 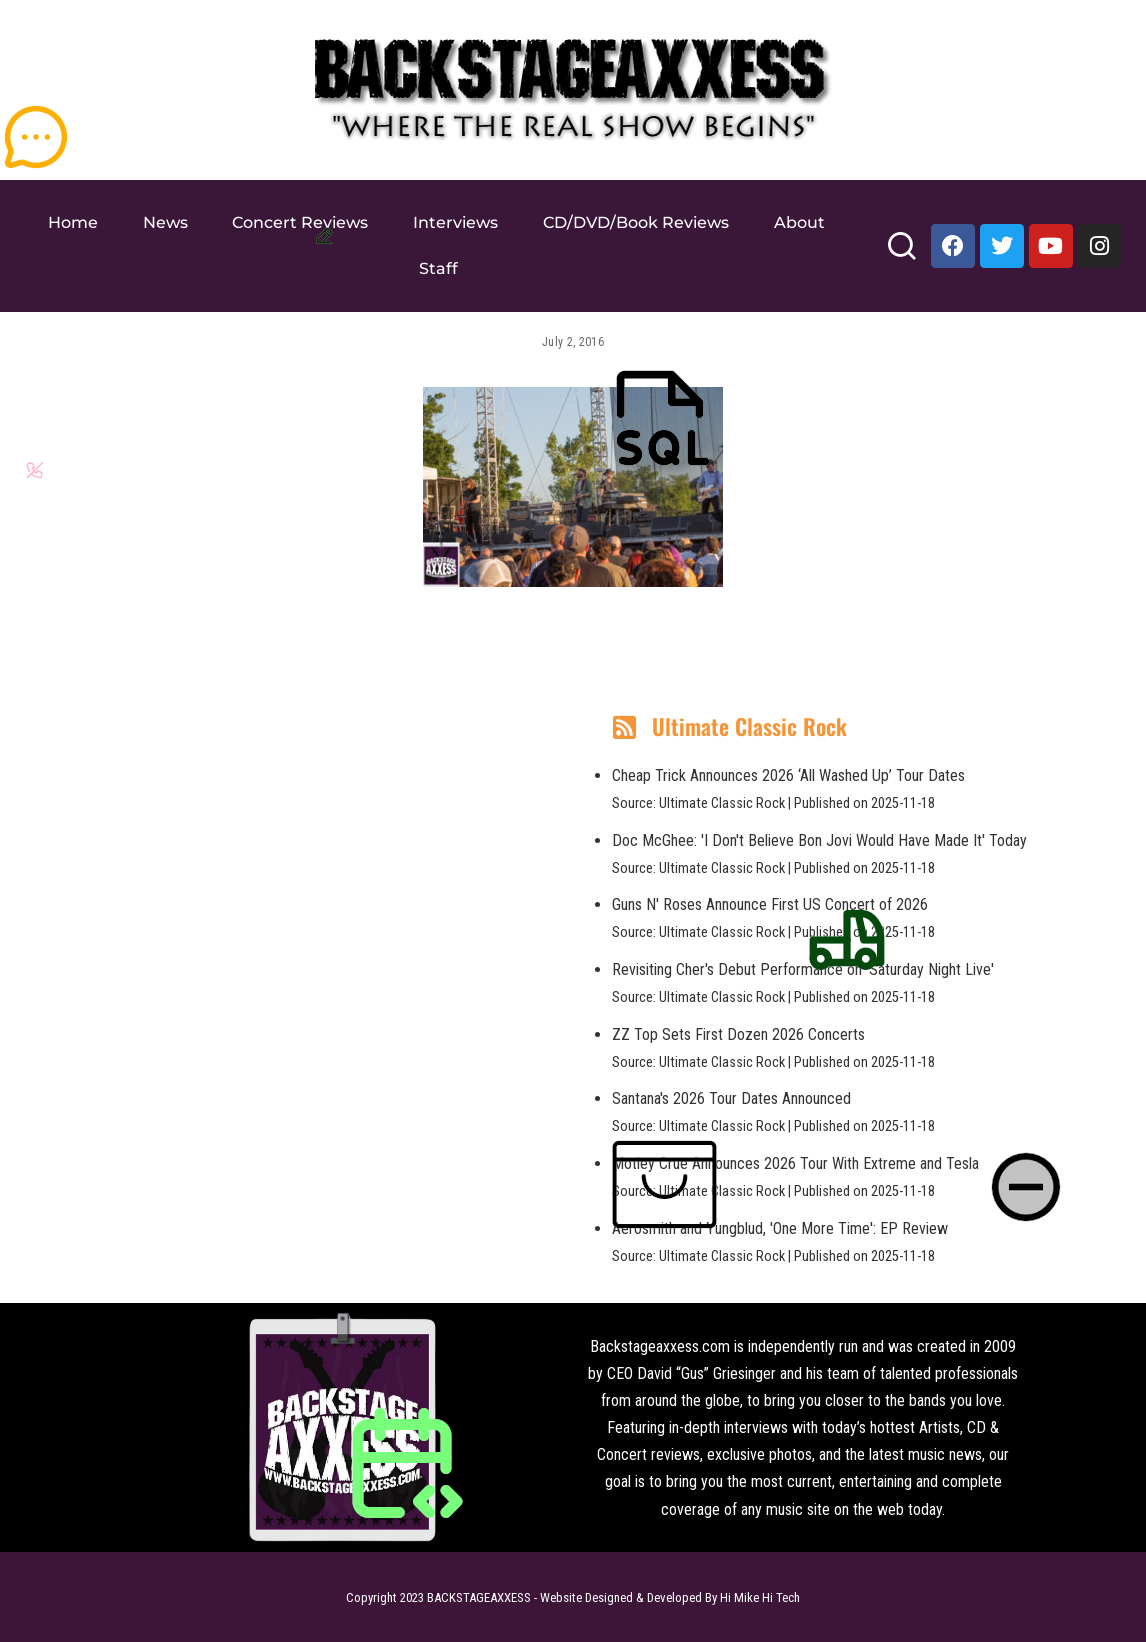 What do you see at coordinates (35, 470) in the screenshot?
I see `end or decline a phone call` at bounding box center [35, 470].